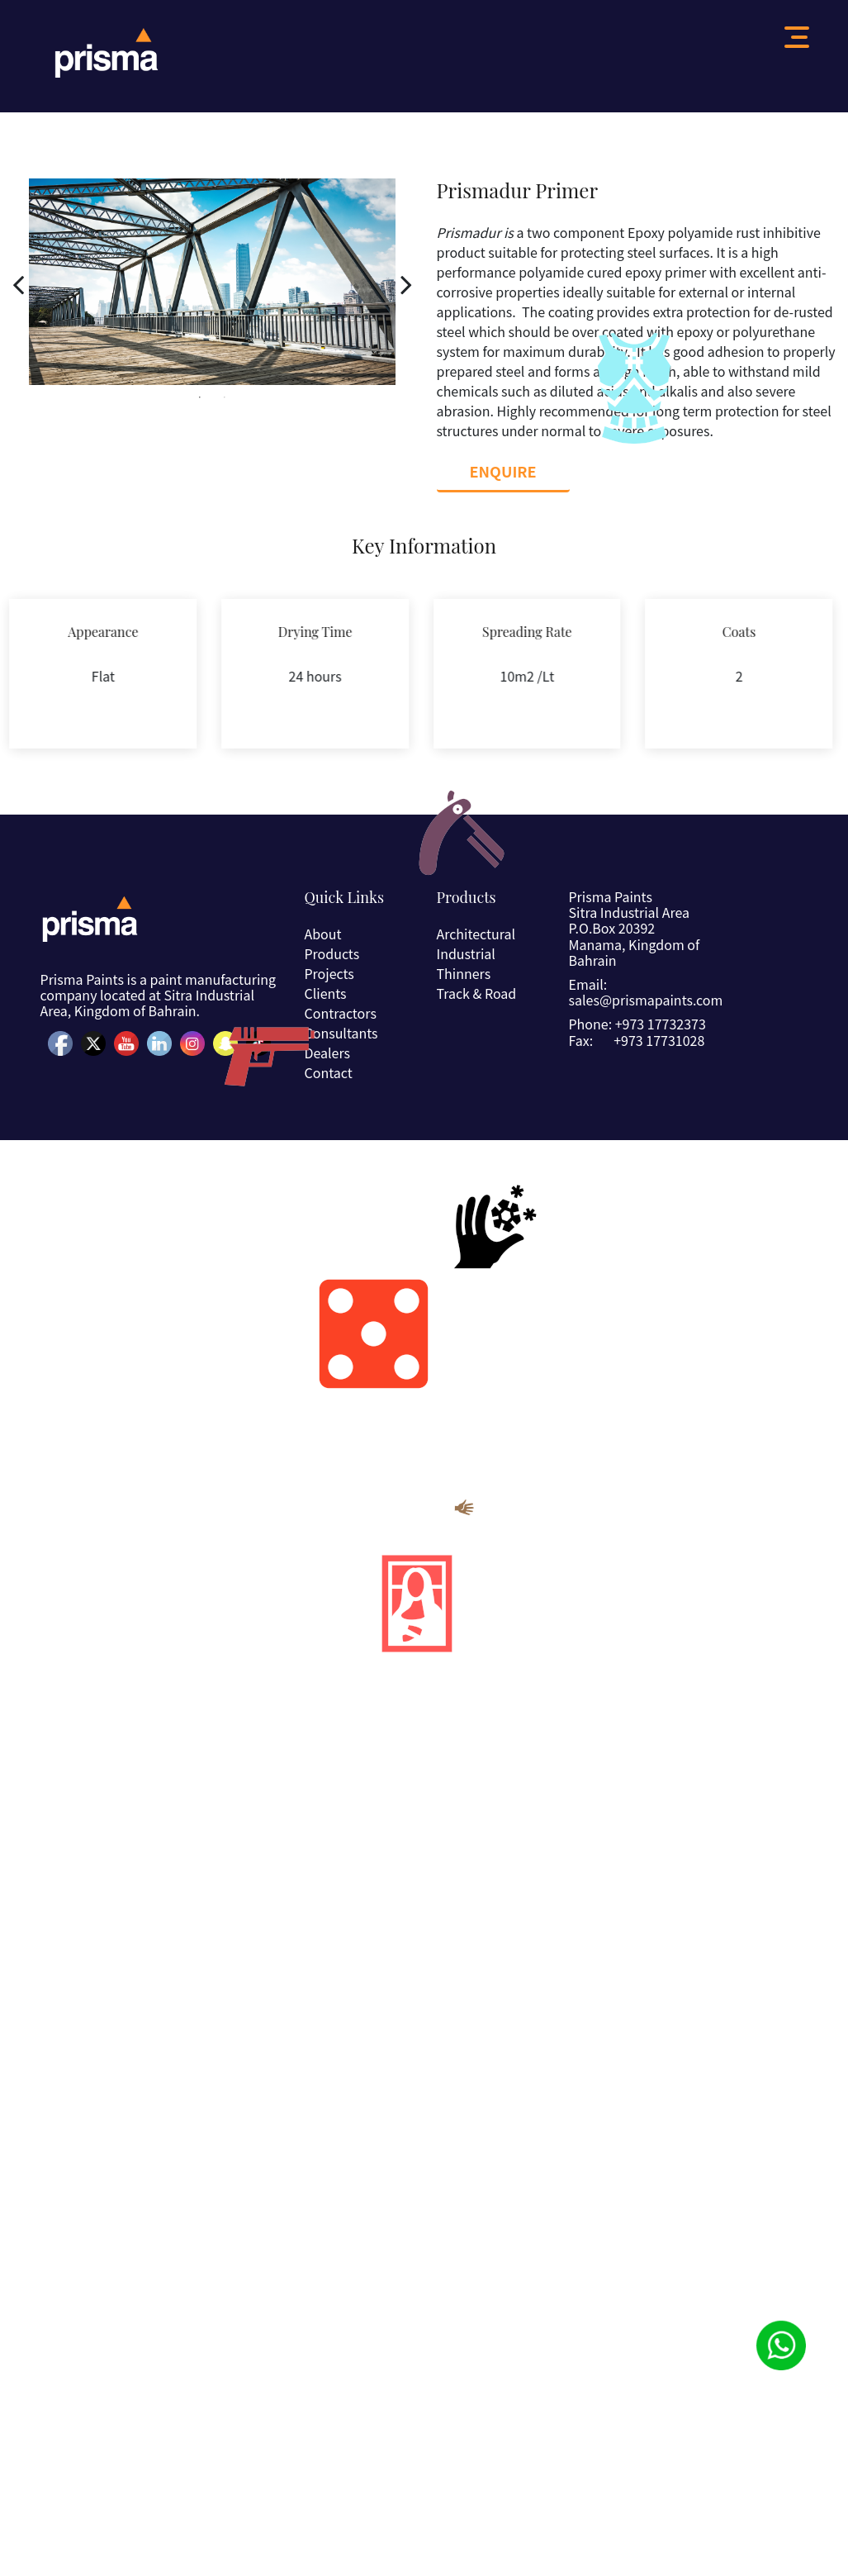 The image size is (848, 2576). What do you see at coordinates (462, 833) in the screenshot?
I see `grooming or personal care tools` at bounding box center [462, 833].